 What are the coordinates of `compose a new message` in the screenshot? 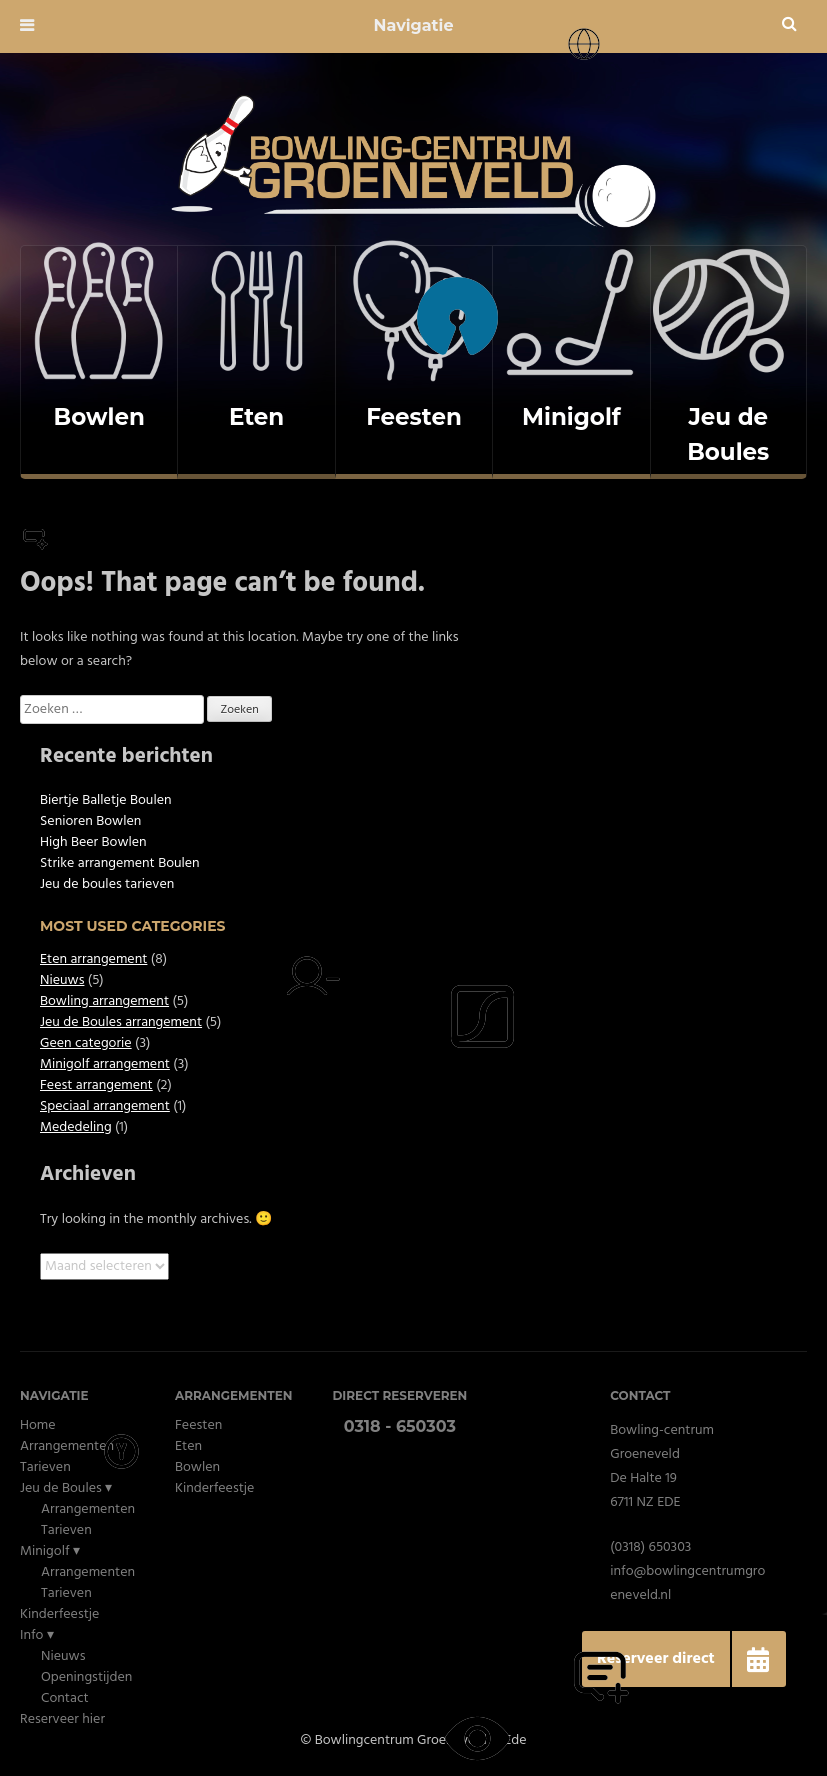 It's located at (600, 1675).